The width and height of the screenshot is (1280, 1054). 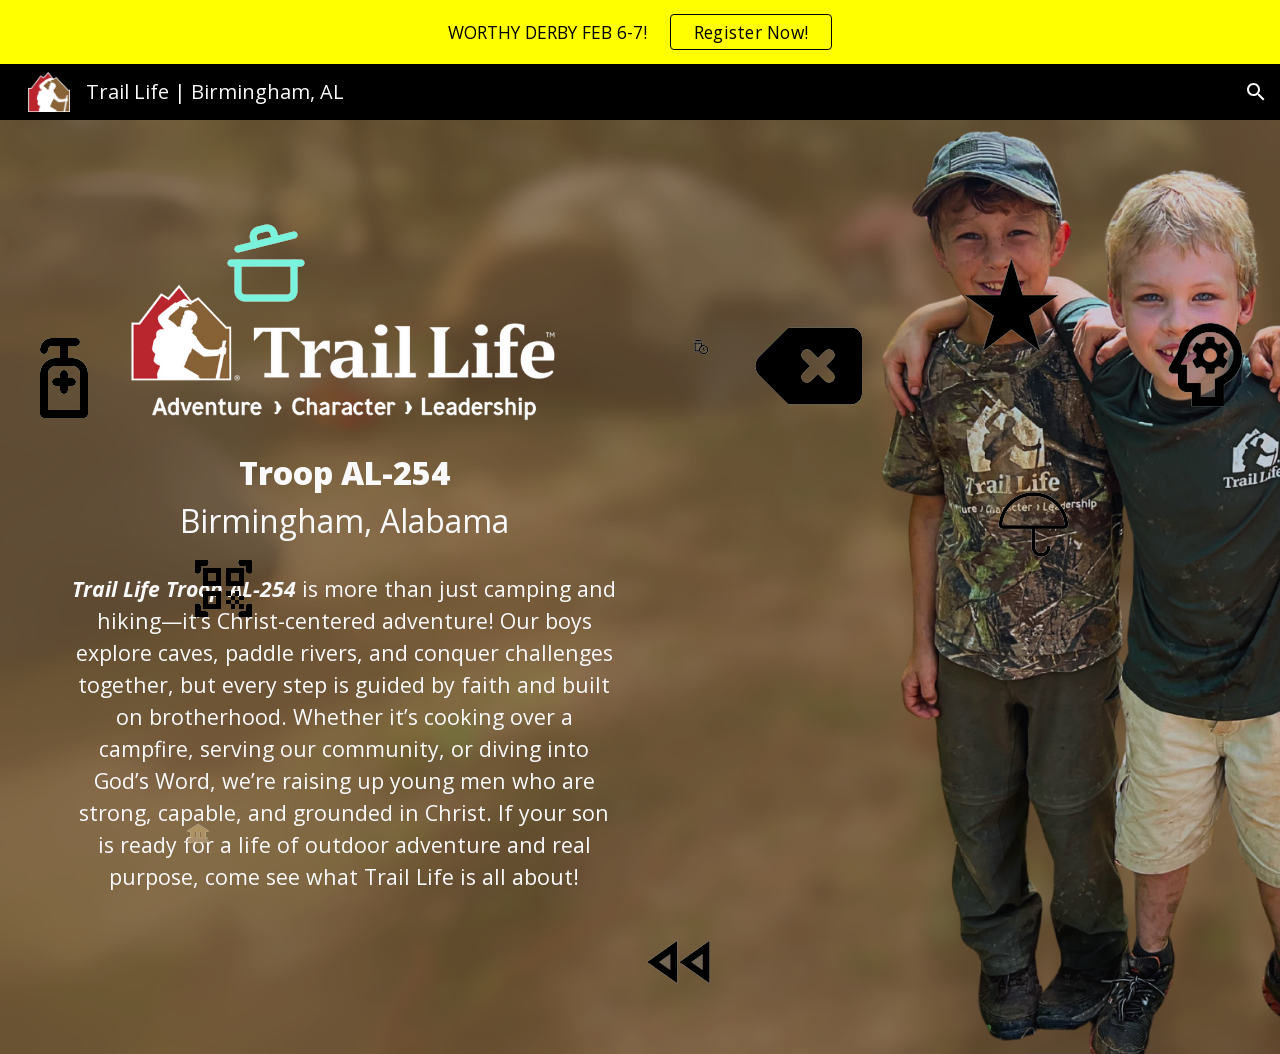 I want to click on delete the previous character, so click(x=807, y=366).